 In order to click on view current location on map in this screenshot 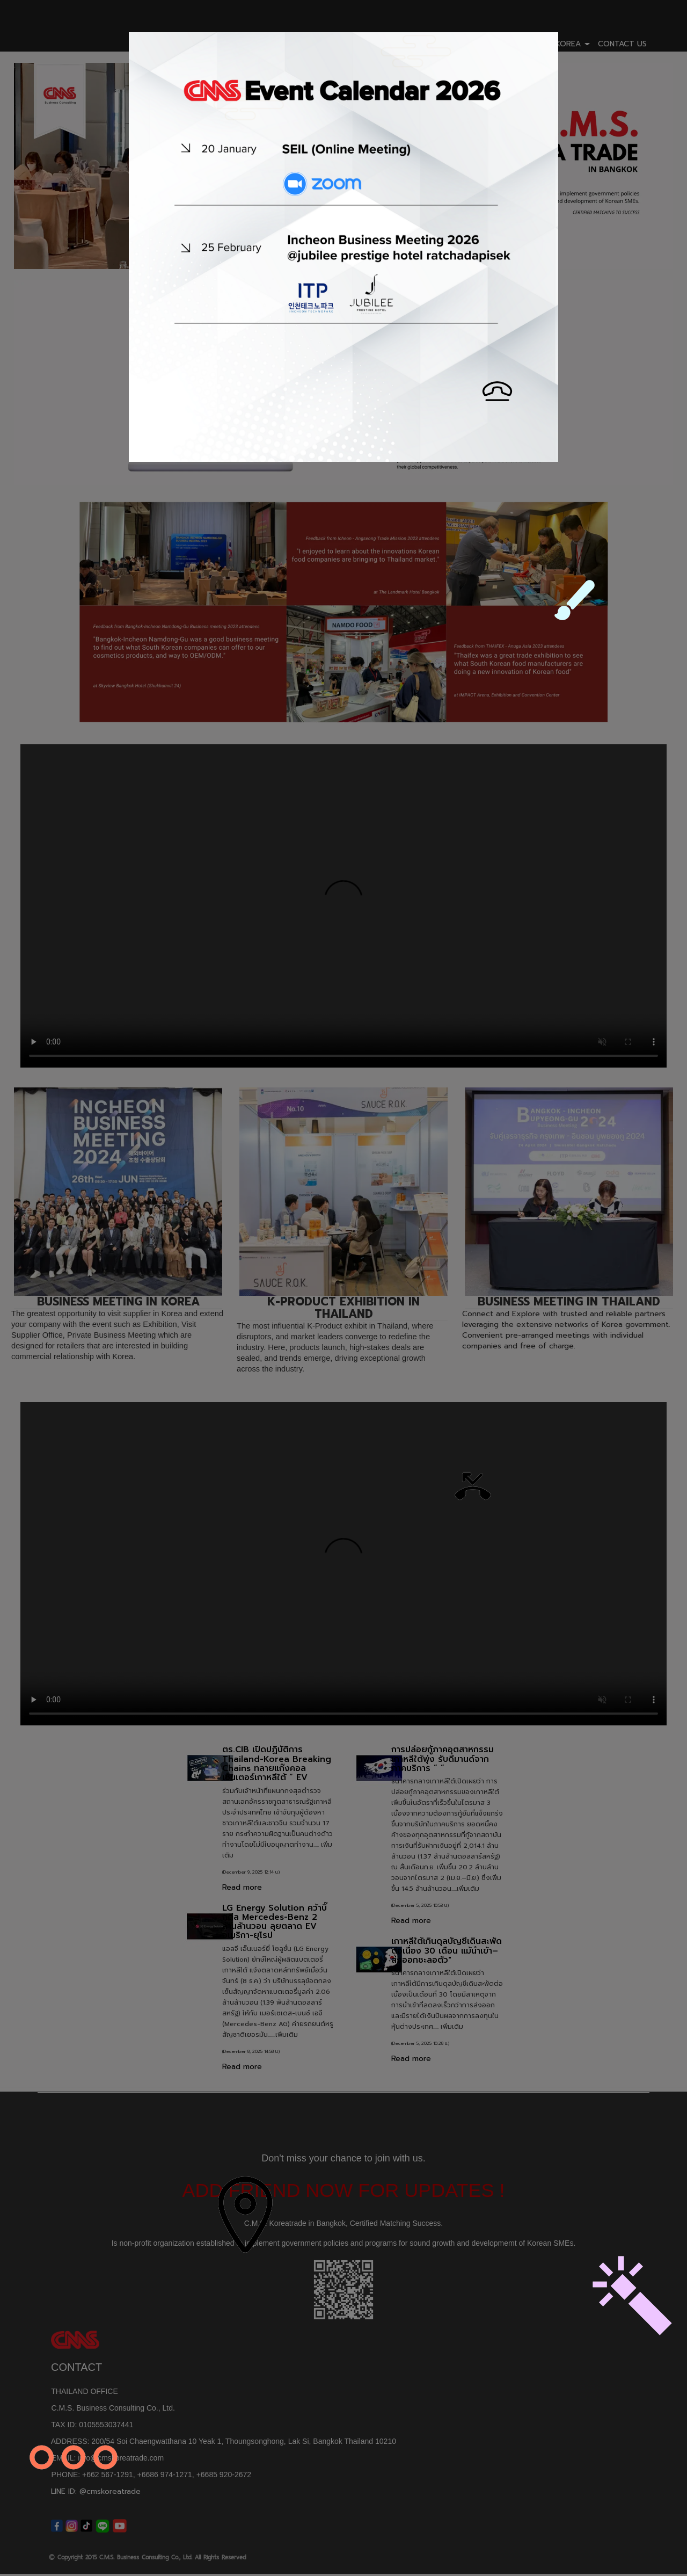, I will do `click(245, 2215)`.